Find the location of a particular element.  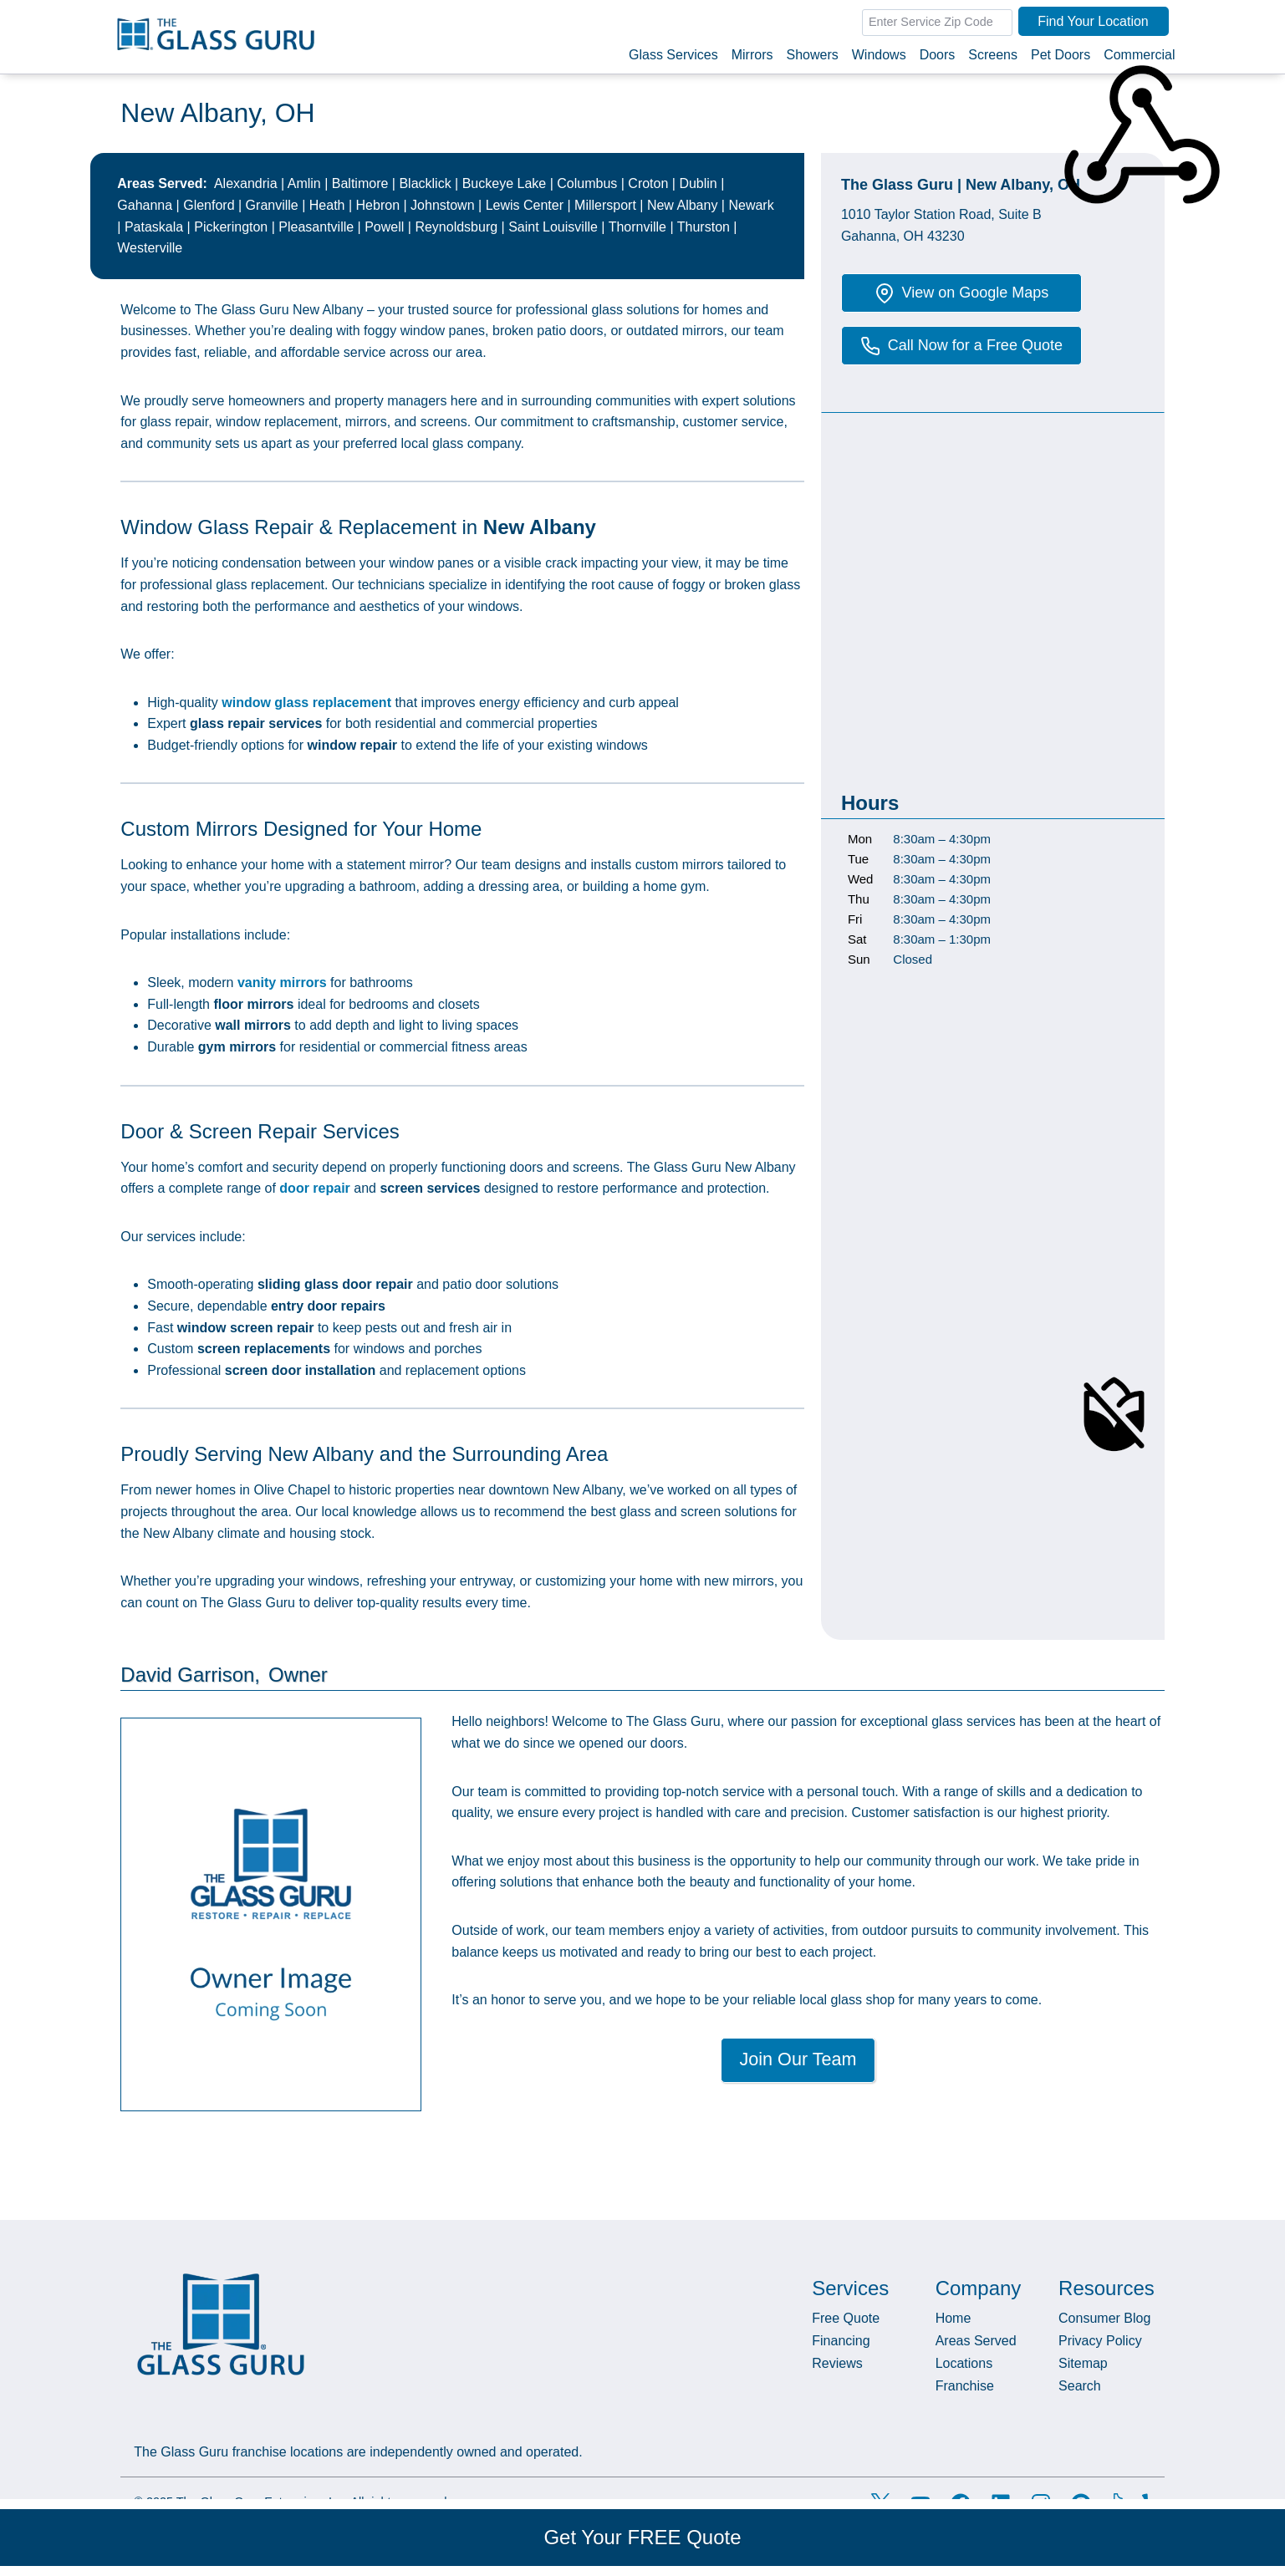

configure webhook integrations is located at coordinates (1142, 143).